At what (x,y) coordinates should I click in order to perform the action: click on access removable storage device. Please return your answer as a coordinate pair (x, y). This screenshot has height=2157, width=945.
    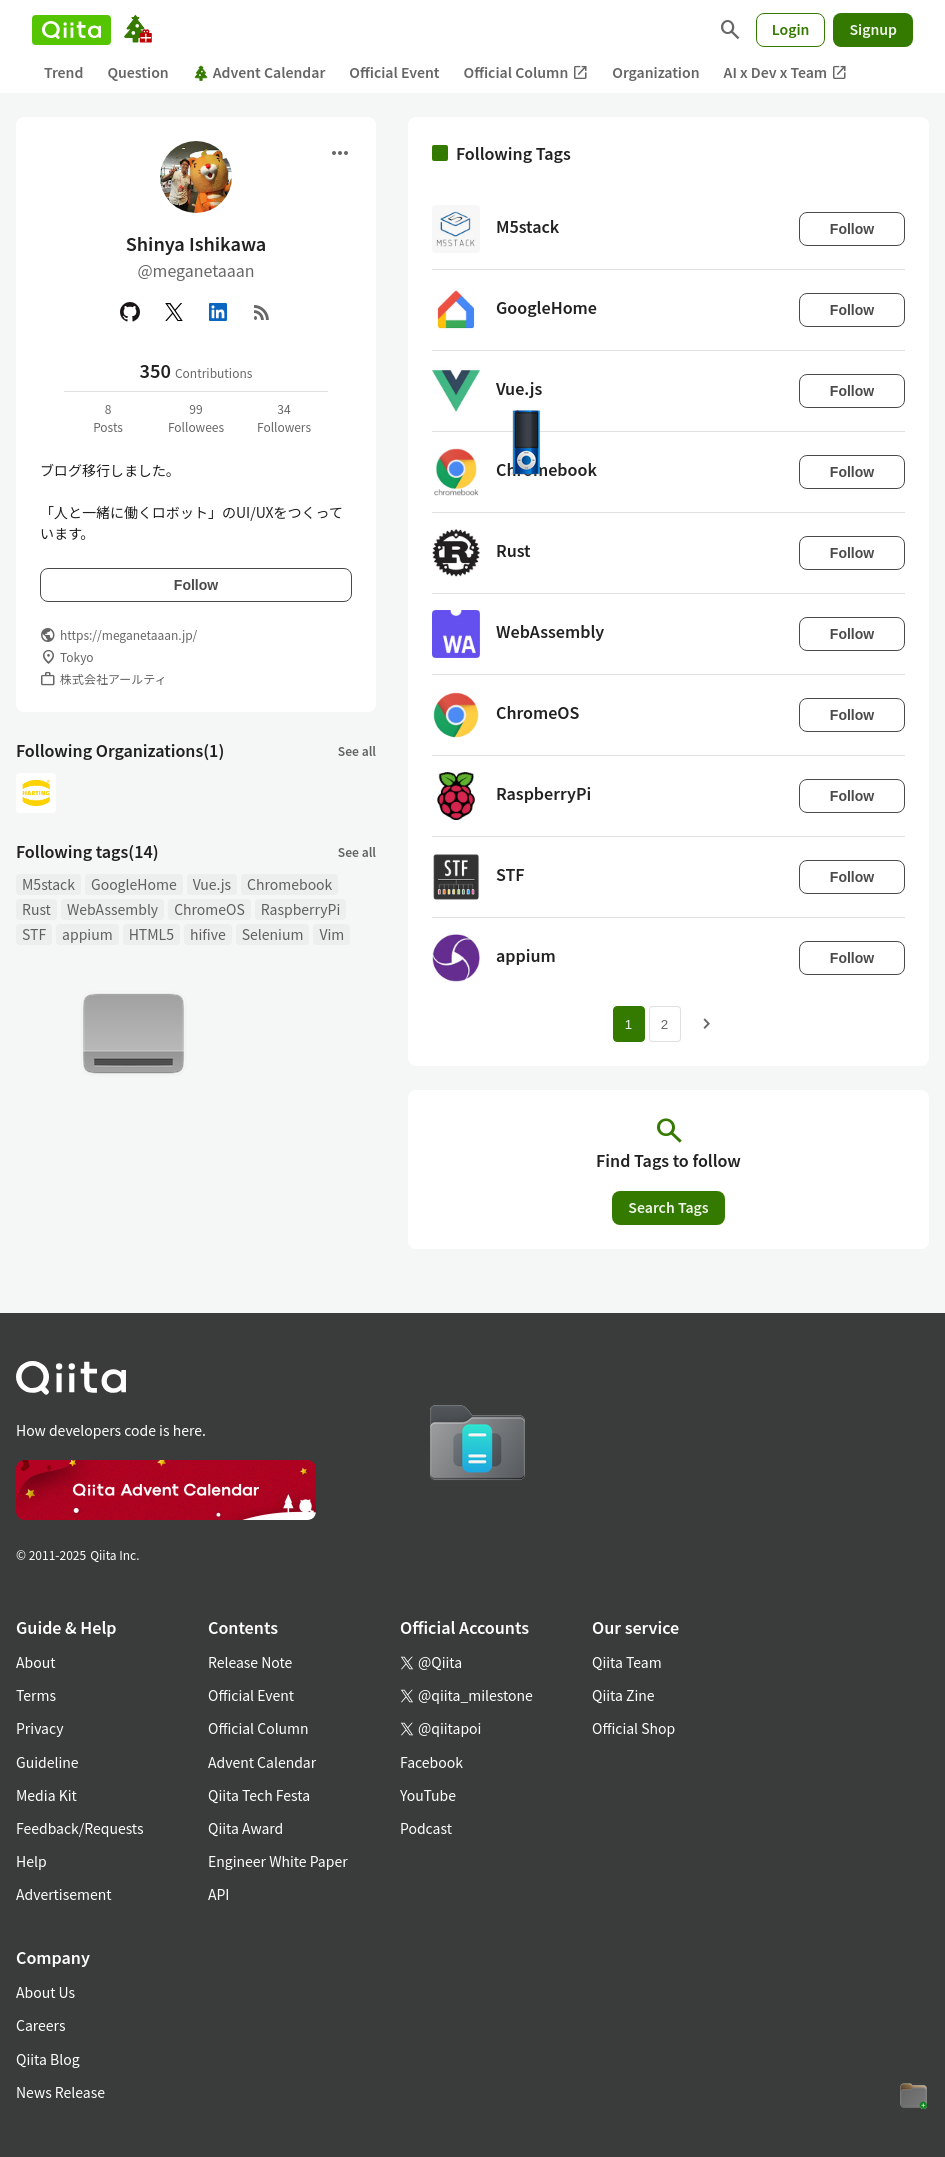
    Looking at the image, I should click on (133, 1033).